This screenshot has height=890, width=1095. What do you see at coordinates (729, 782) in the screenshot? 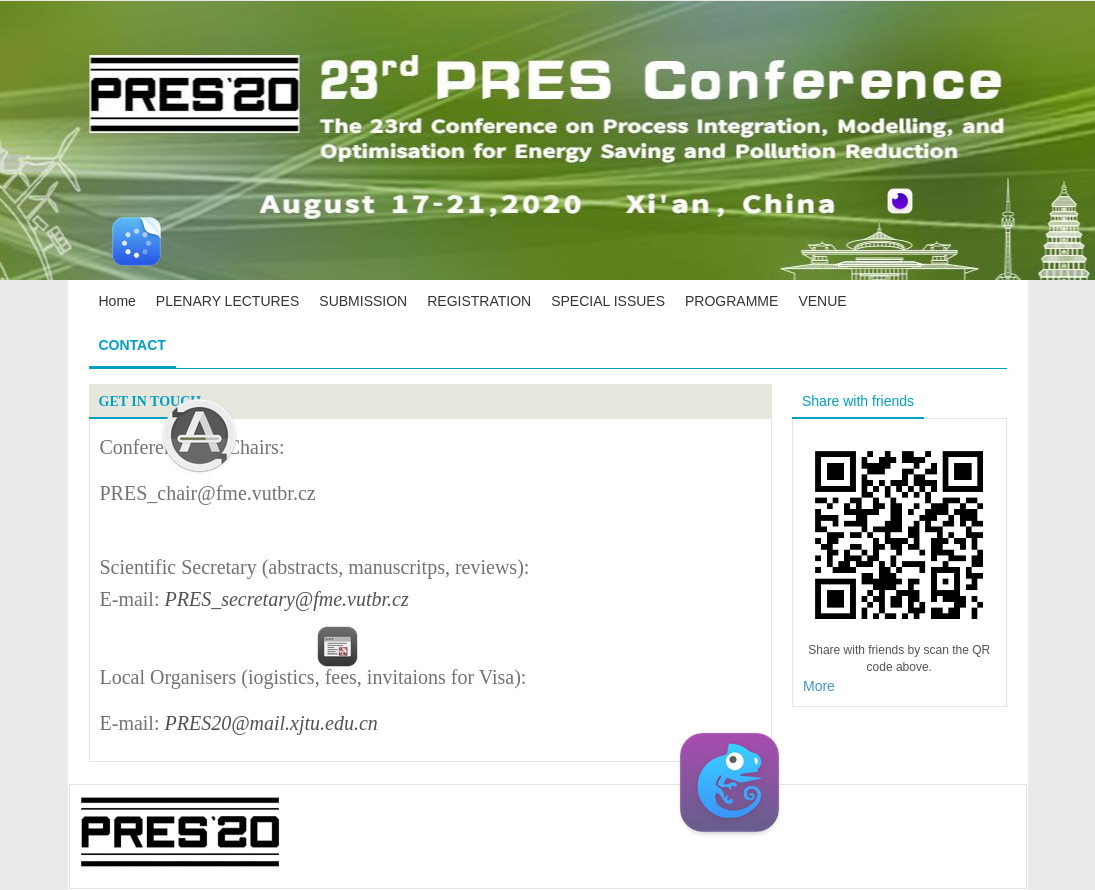
I see `open gns3 network simulation software` at bounding box center [729, 782].